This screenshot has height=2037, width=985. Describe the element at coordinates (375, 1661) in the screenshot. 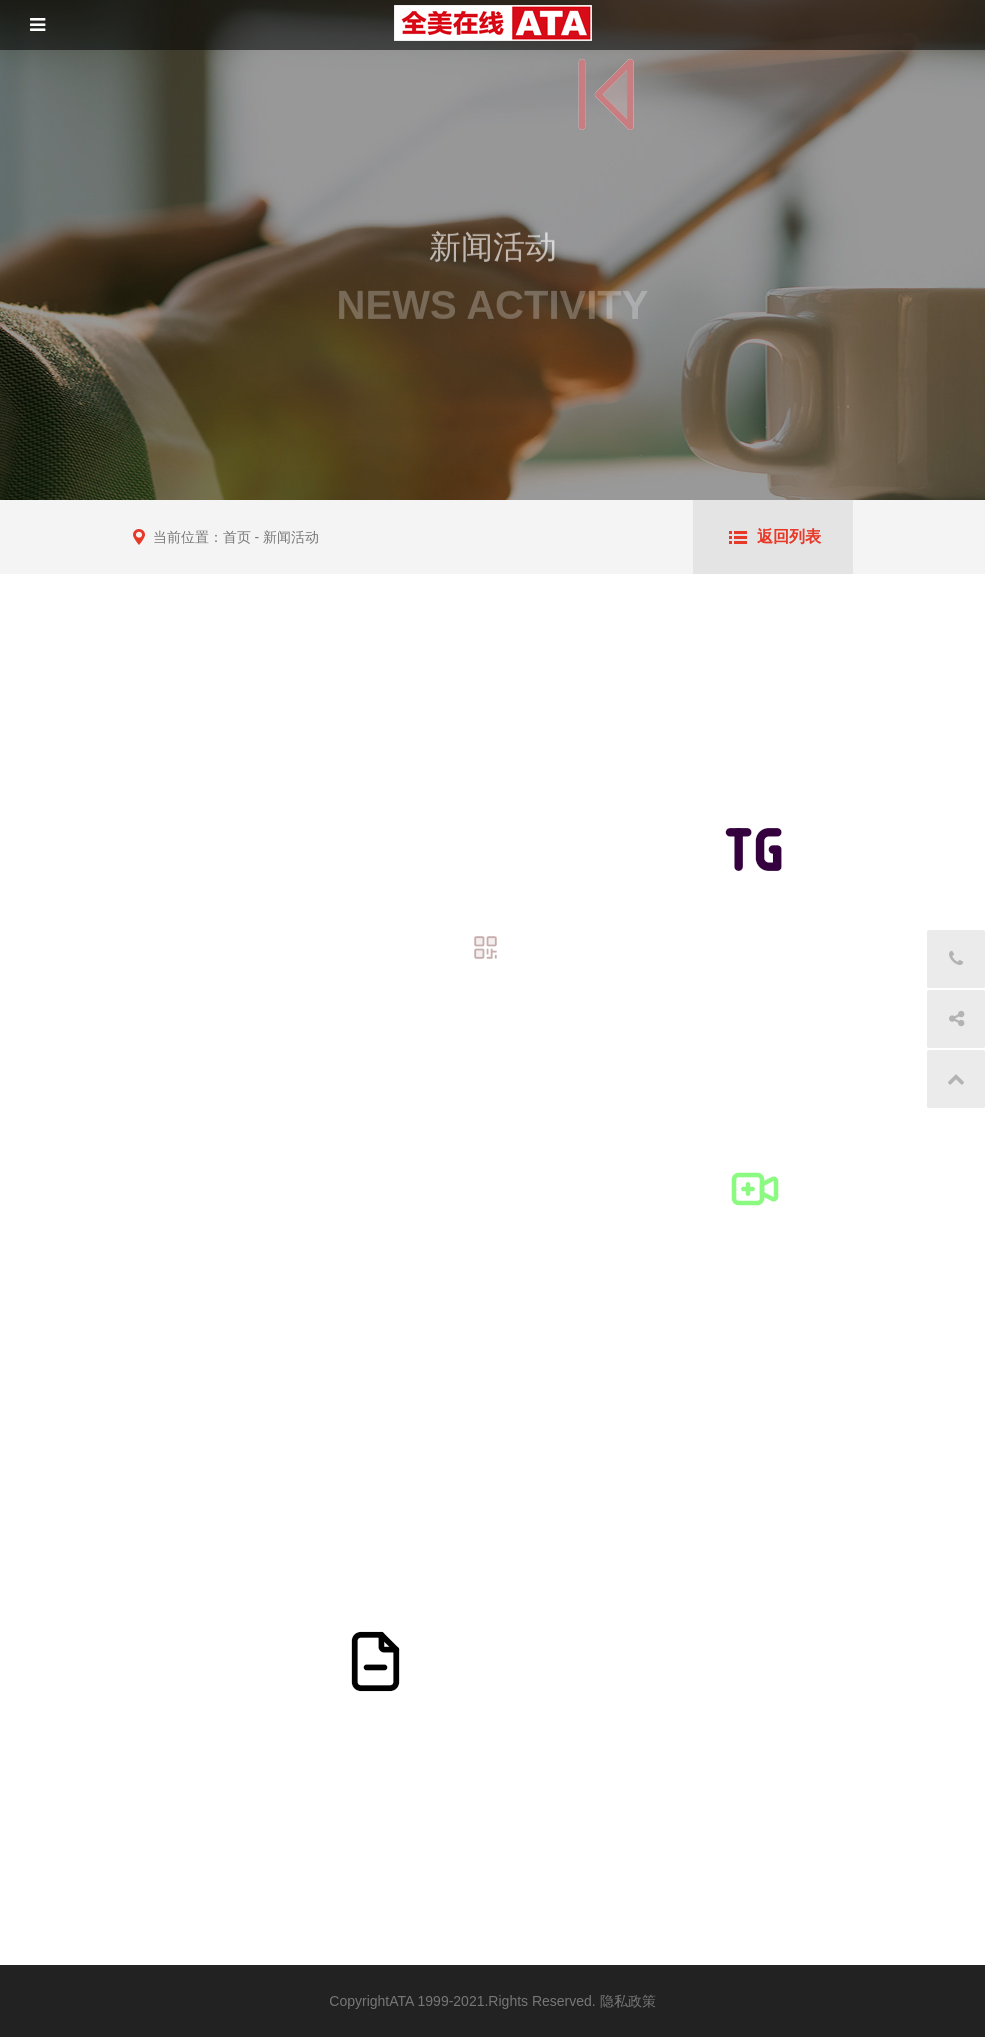

I see `remove a file from the list` at that location.